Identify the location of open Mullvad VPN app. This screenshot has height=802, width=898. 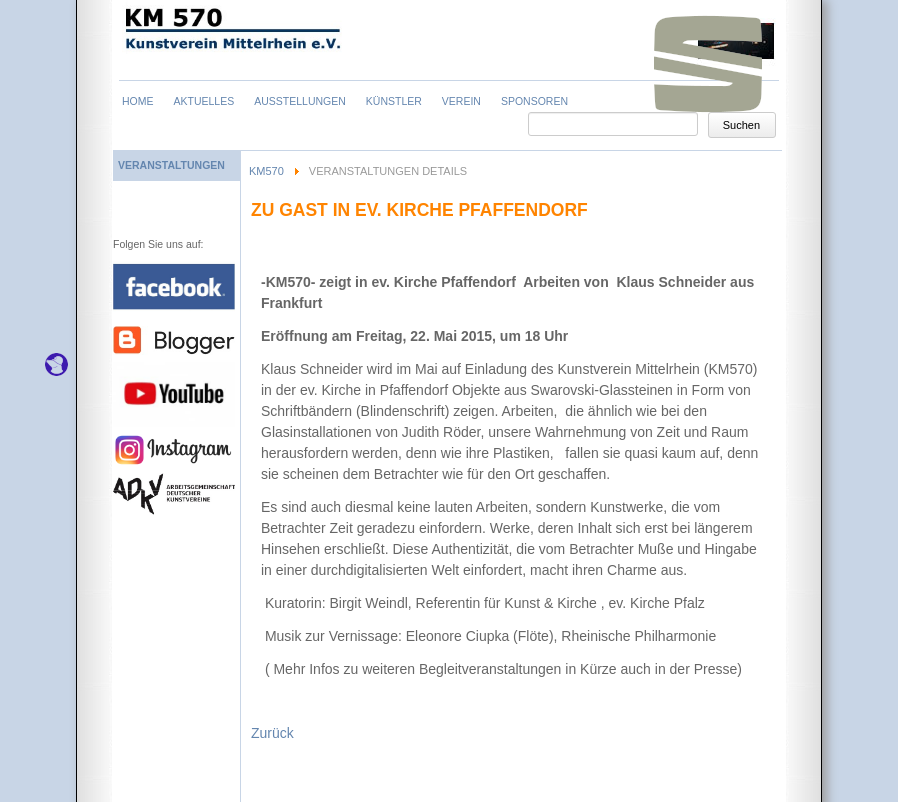
(56, 364).